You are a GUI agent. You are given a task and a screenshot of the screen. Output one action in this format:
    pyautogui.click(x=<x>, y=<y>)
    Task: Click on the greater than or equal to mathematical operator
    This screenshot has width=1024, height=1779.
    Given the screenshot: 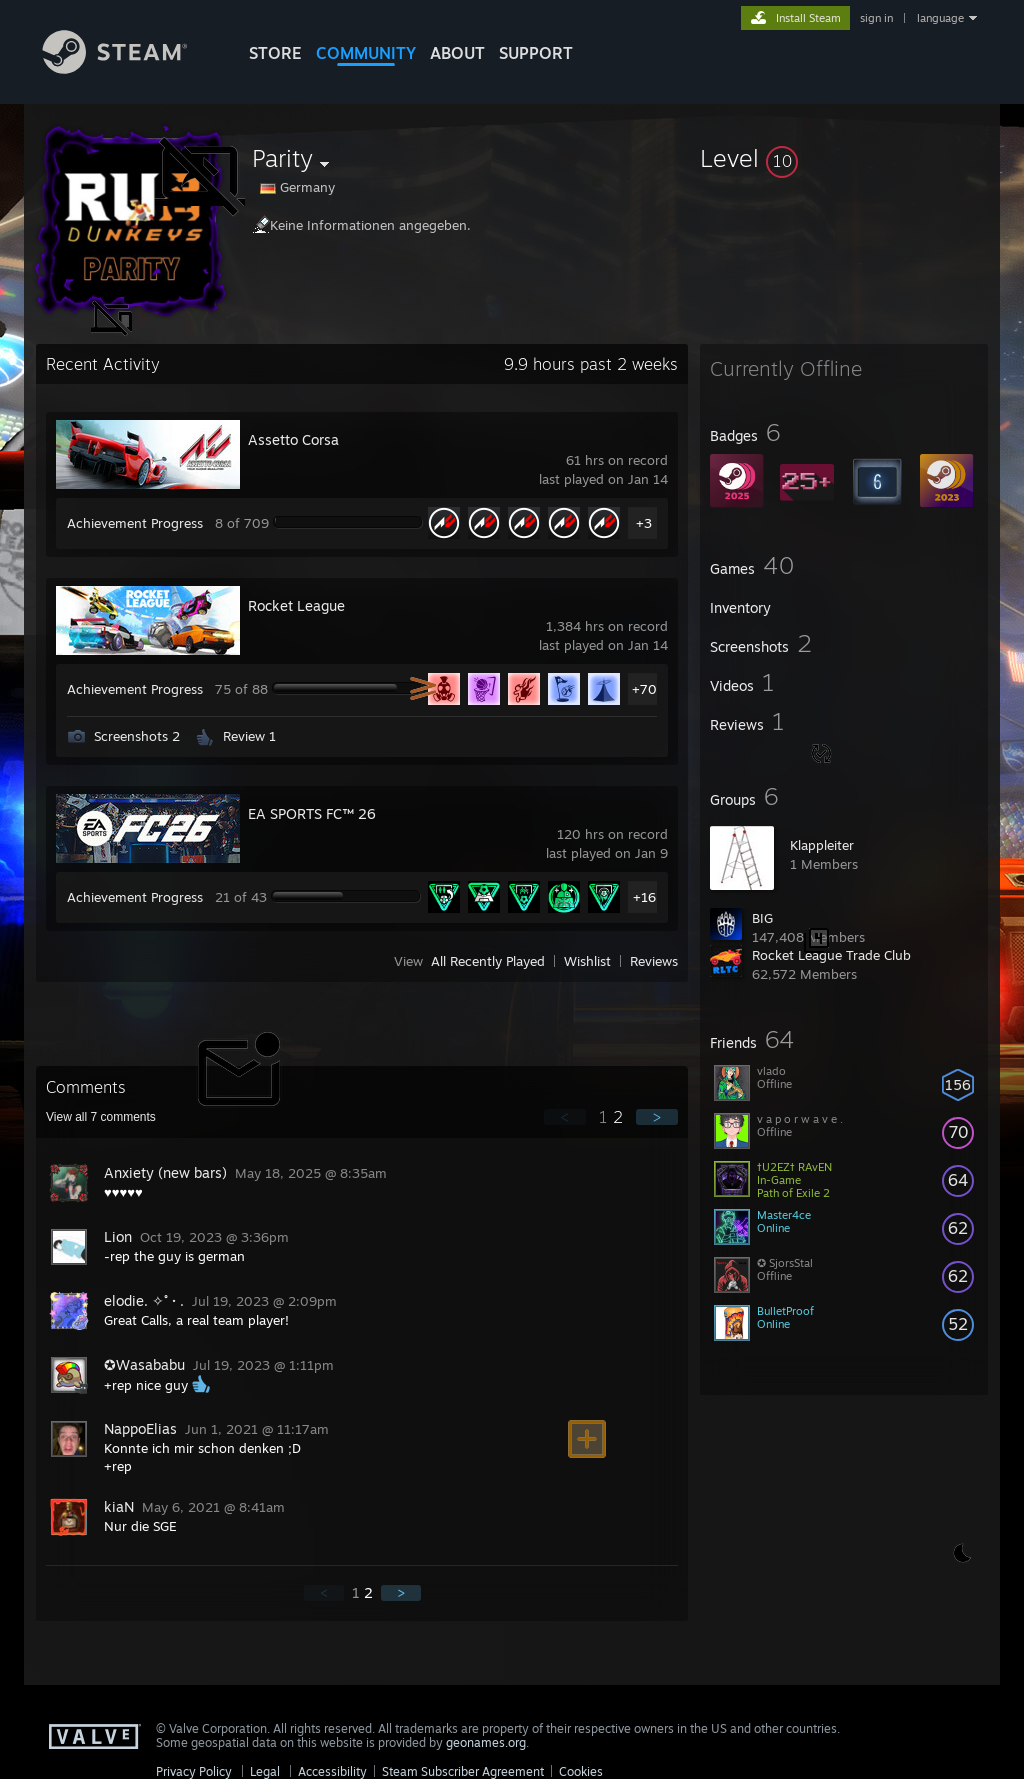 What is the action you would take?
    pyautogui.click(x=423, y=688)
    